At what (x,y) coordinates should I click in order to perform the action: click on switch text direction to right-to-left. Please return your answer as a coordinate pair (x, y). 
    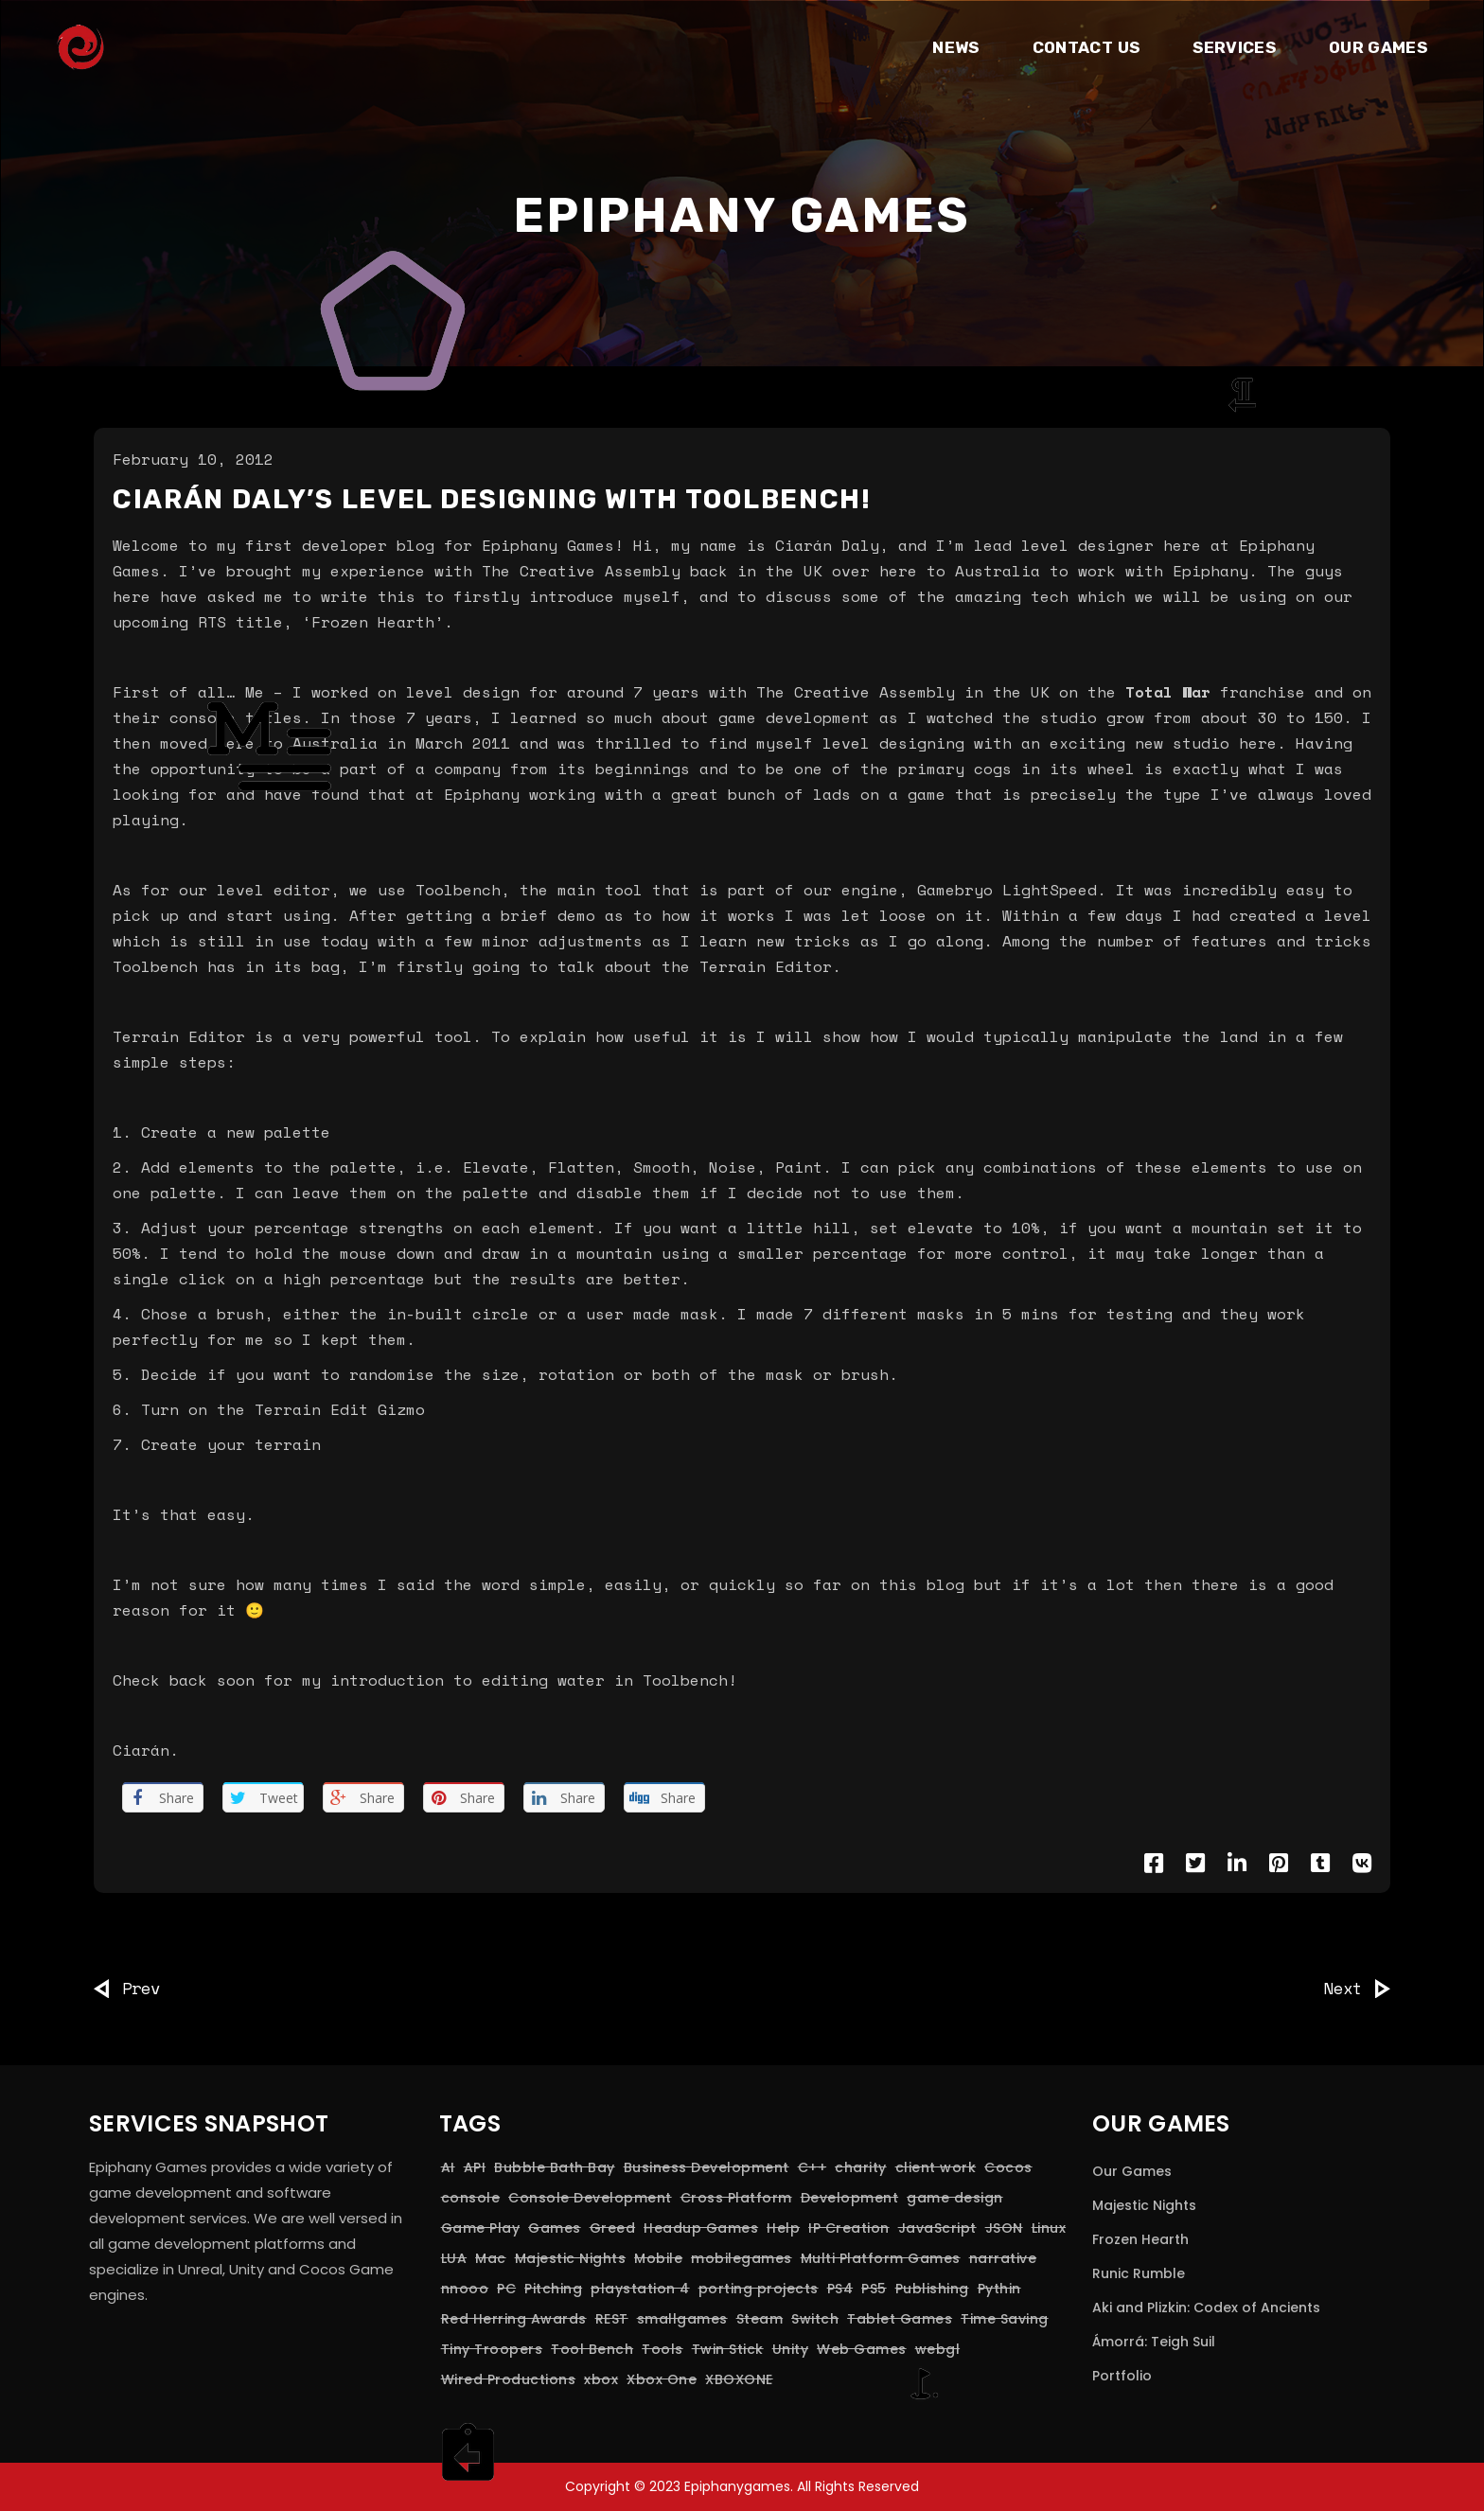
    Looking at the image, I should click on (1242, 395).